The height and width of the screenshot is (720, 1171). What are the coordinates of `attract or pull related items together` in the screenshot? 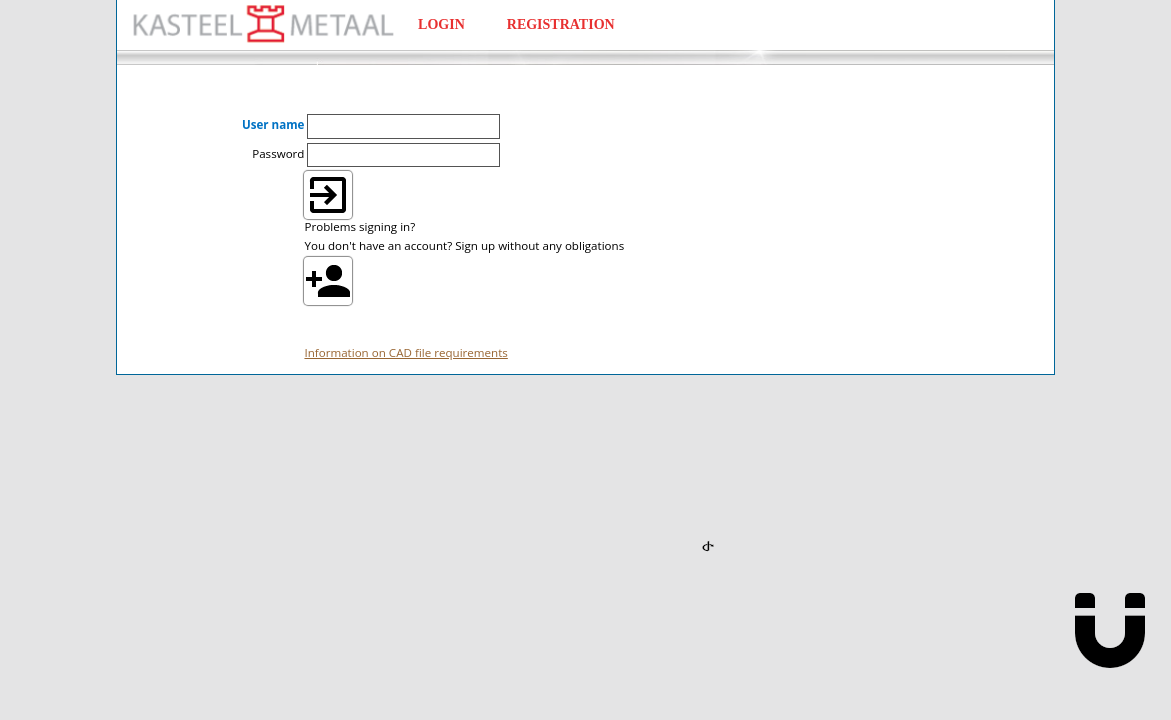 It's located at (1110, 628).